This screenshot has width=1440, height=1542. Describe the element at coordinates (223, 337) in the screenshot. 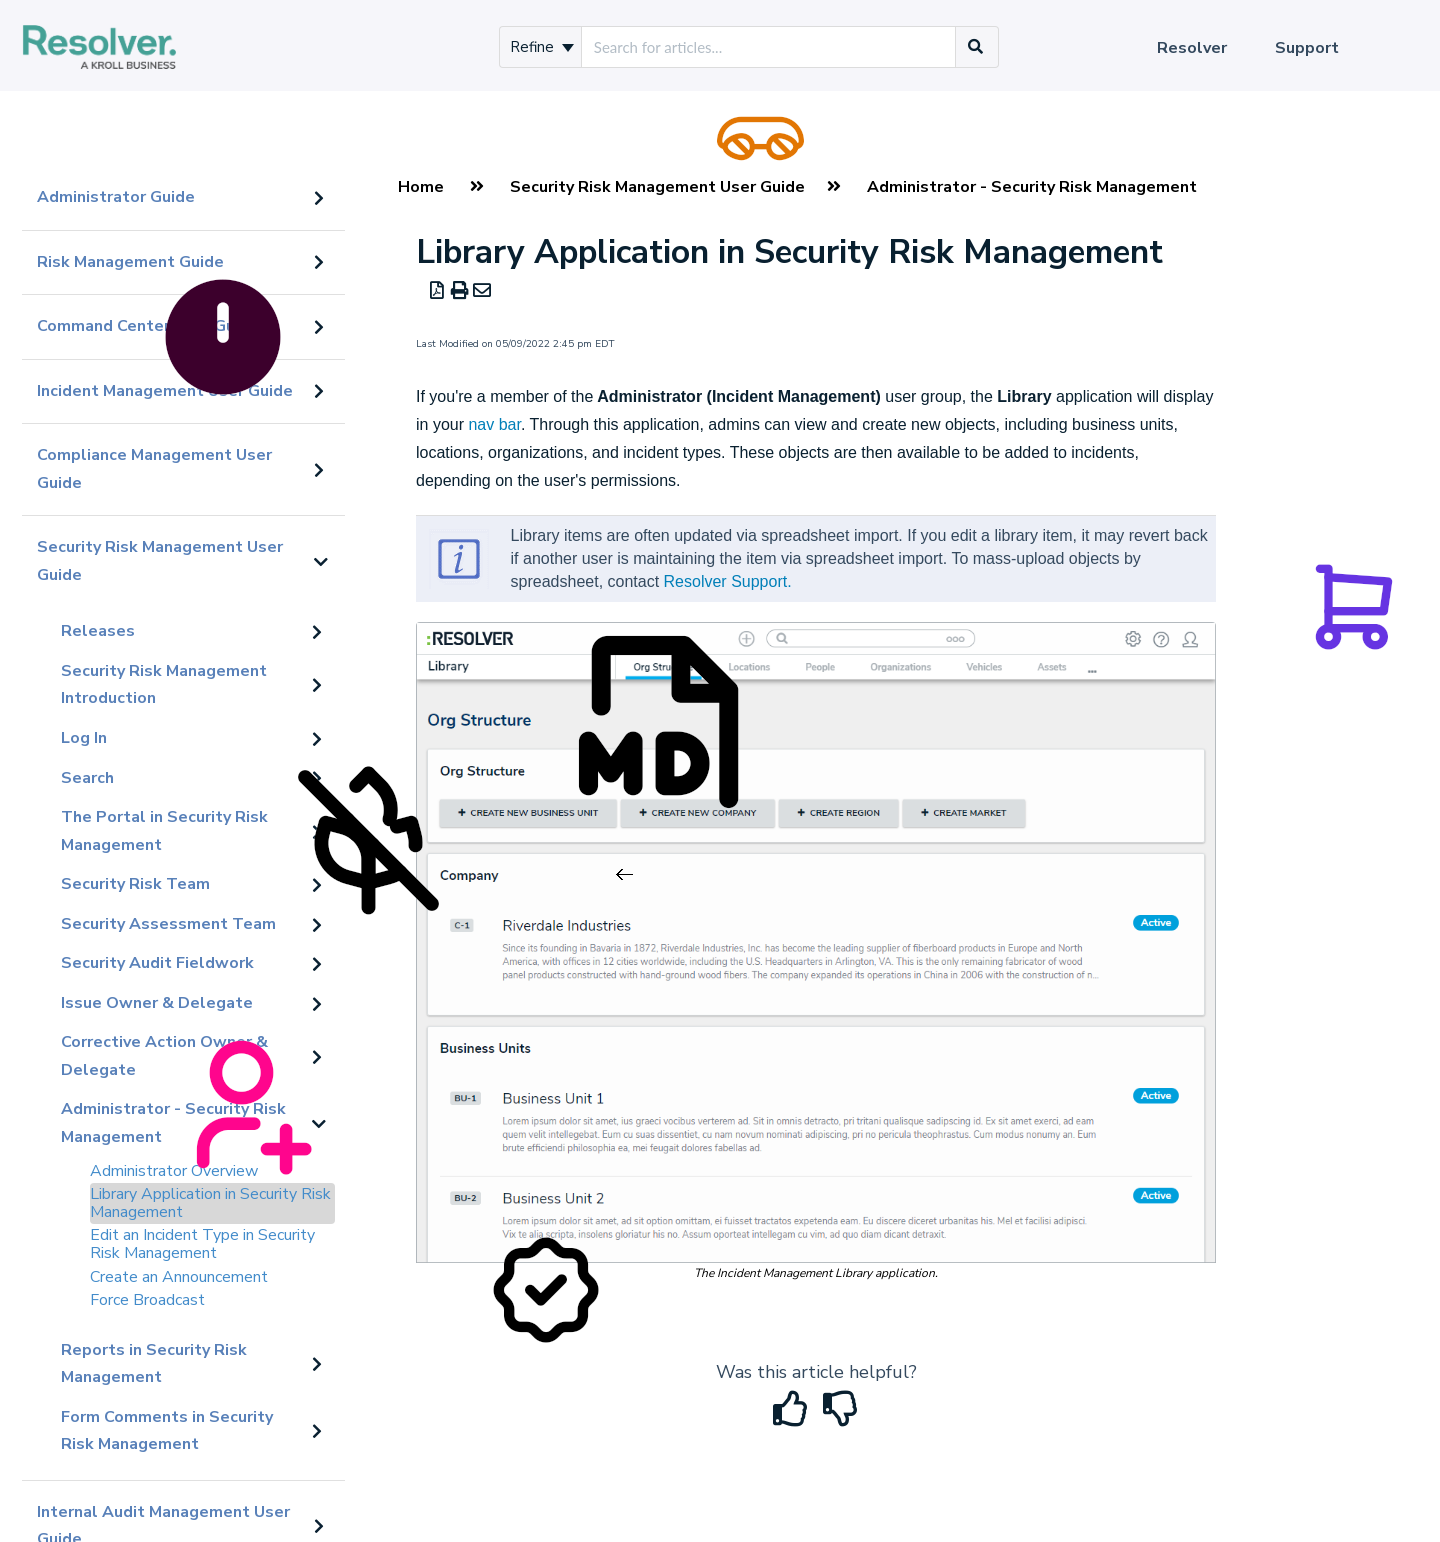

I see `indicates 12 o'clock or noon/midnight` at that location.